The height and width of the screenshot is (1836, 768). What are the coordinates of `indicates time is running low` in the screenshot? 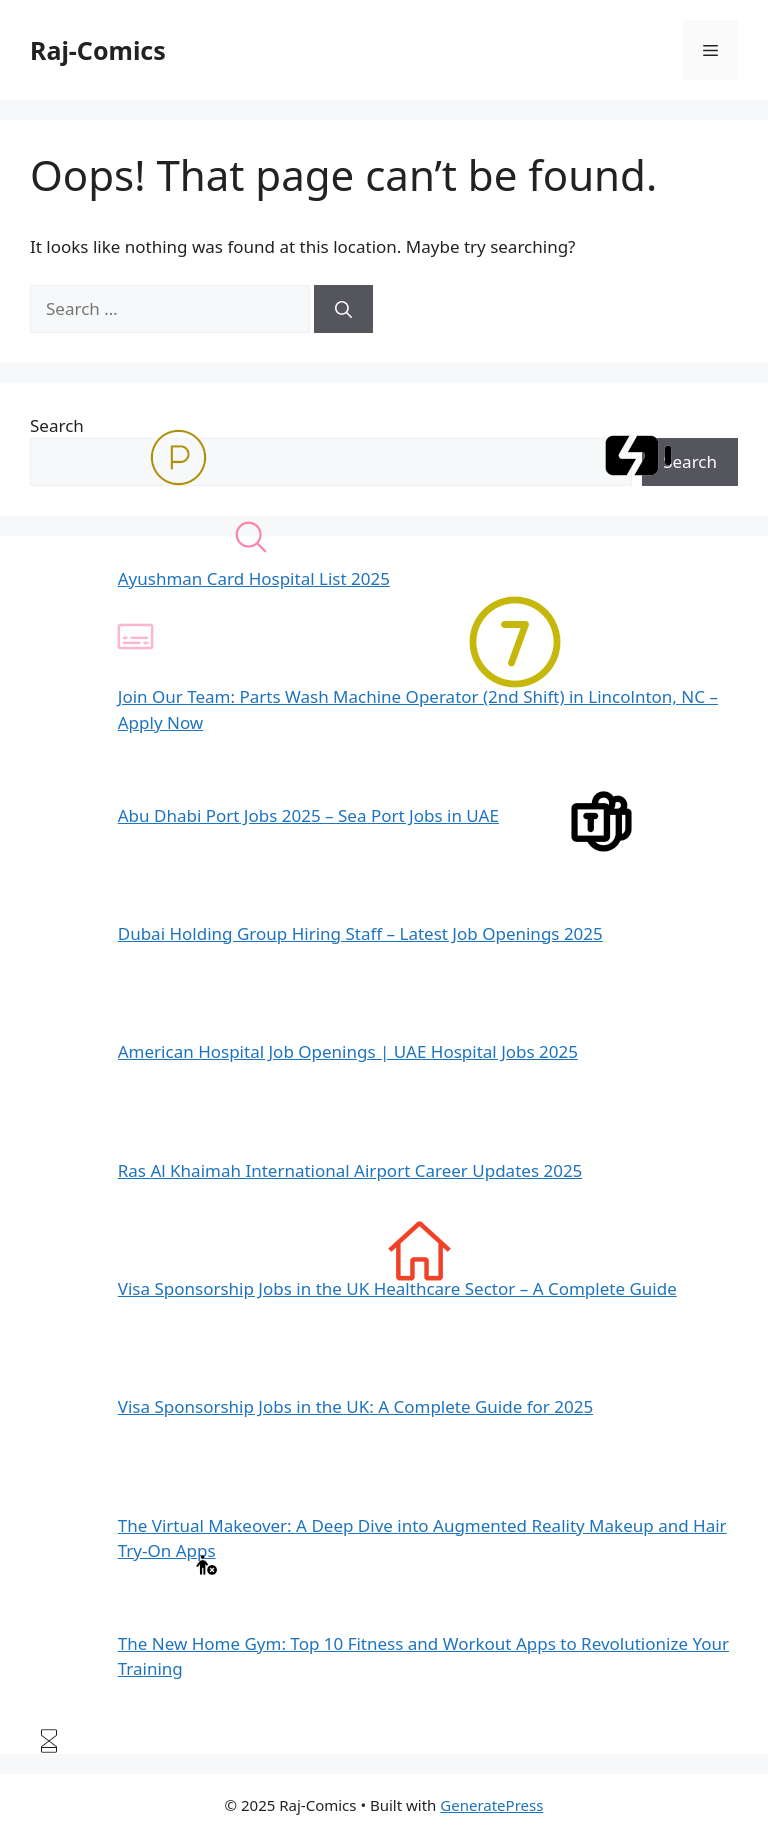 It's located at (49, 1741).